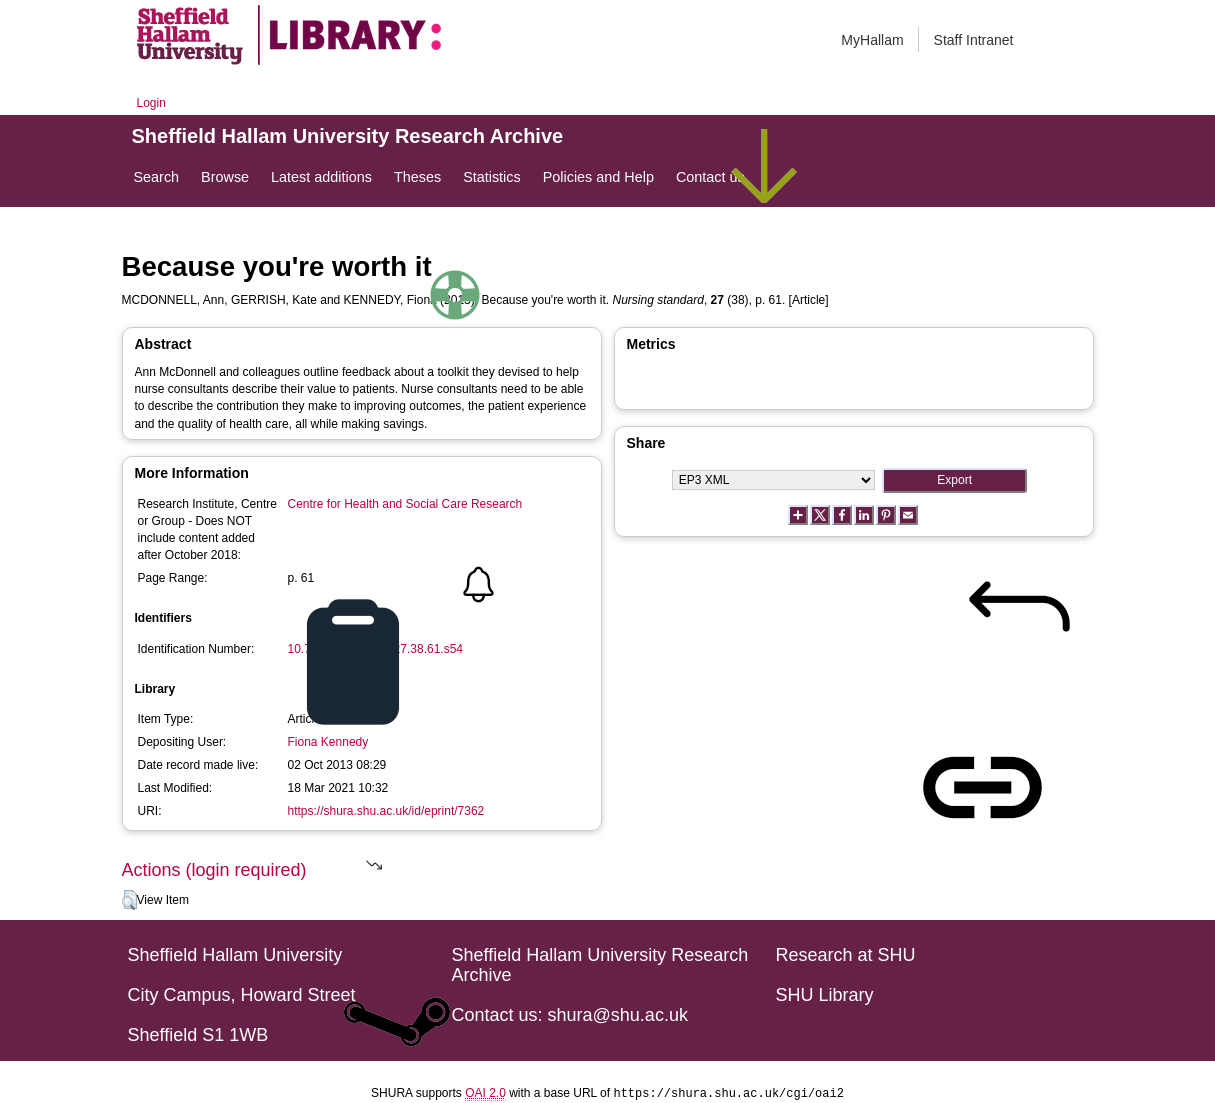  I want to click on open Steam gaming platform, so click(397, 1022).